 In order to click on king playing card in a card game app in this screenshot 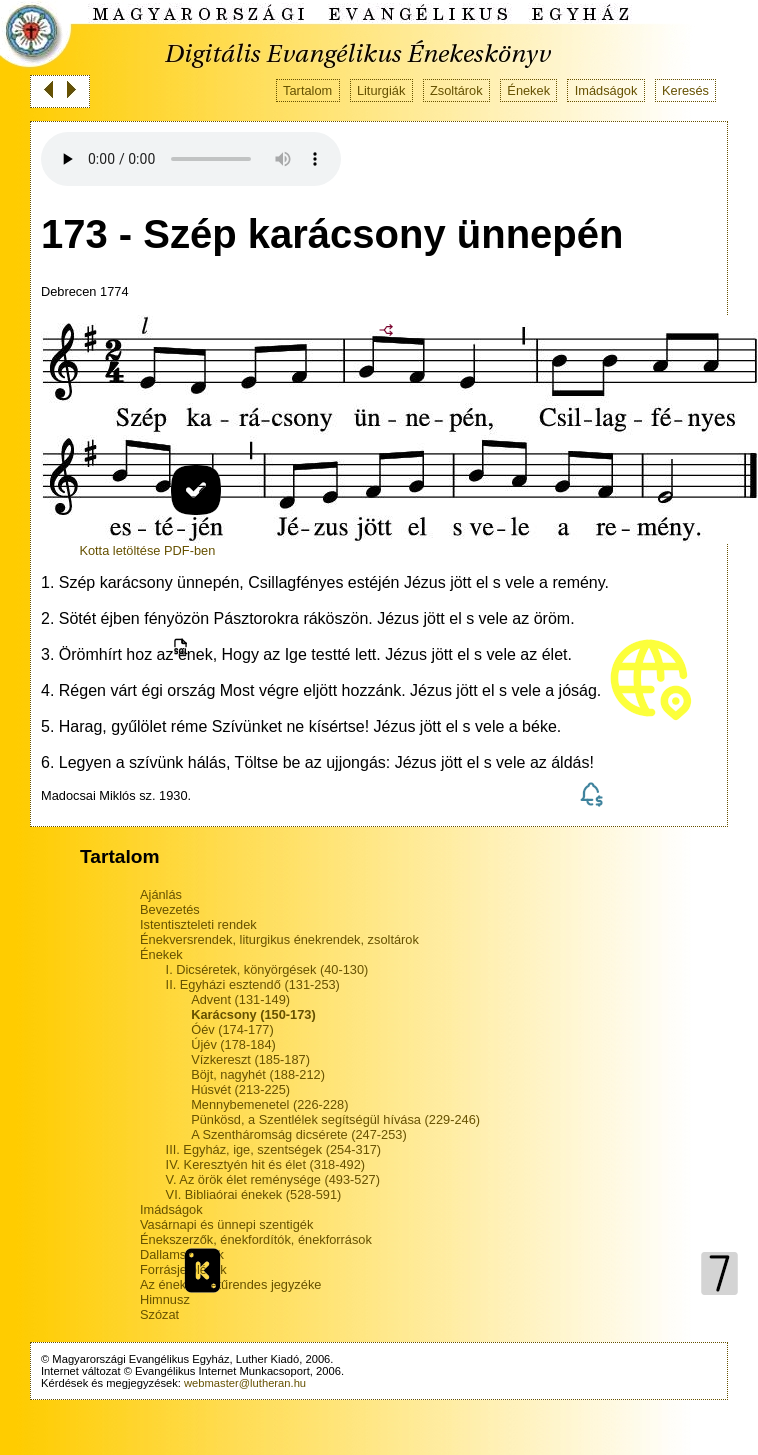, I will do `click(202, 1270)`.